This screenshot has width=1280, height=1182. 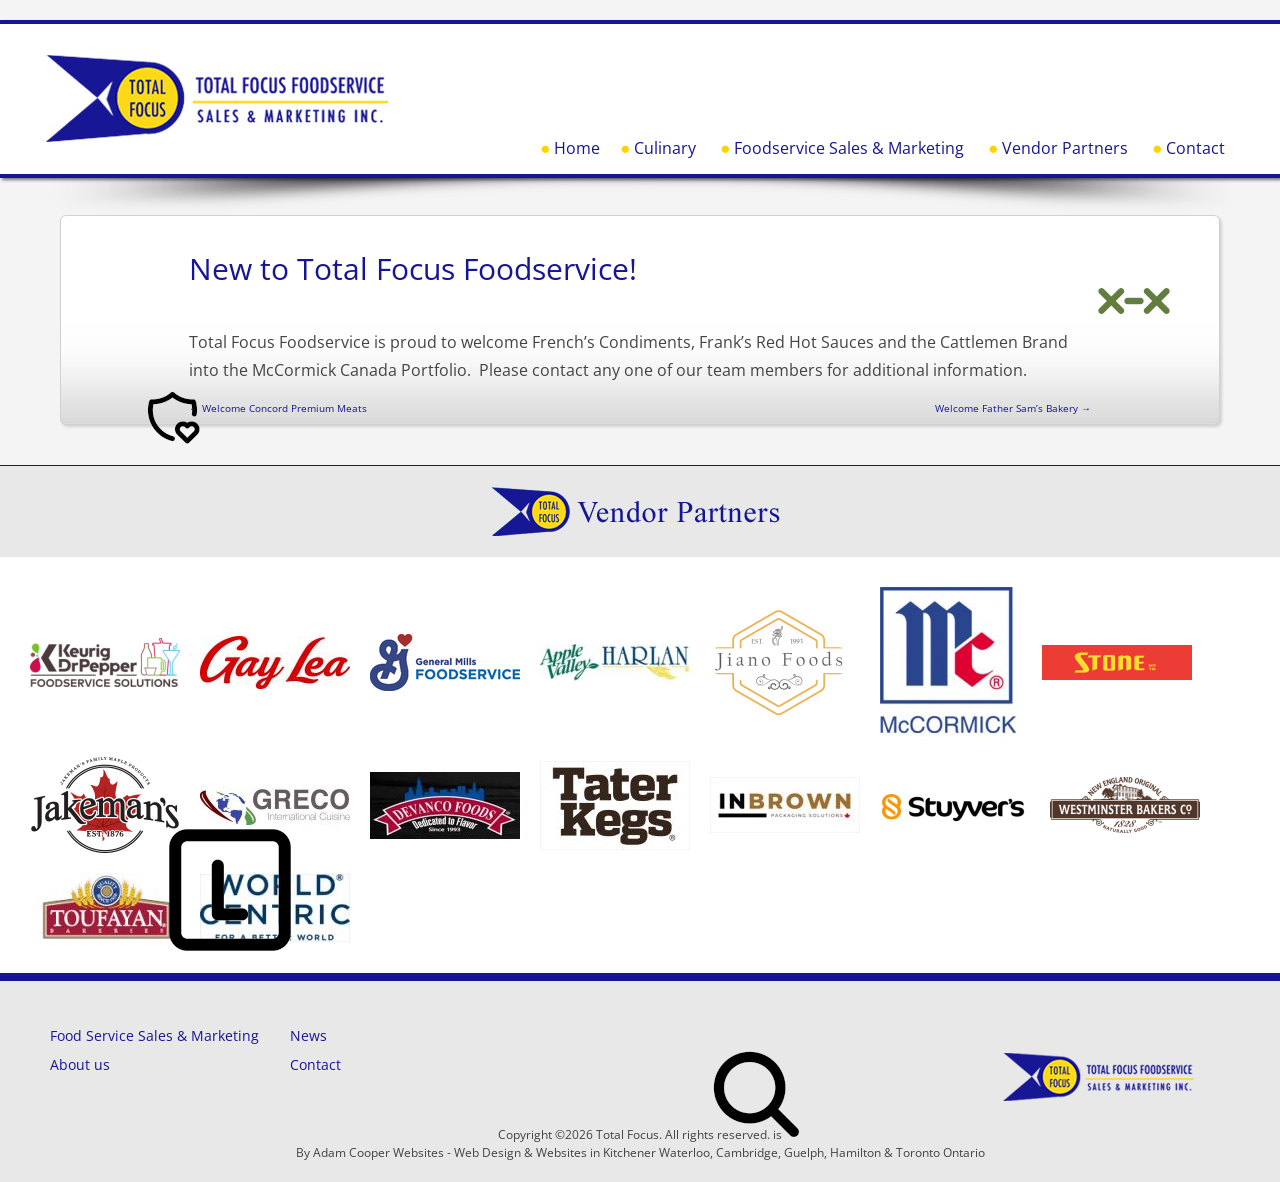 I want to click on enable health data protection, so click(x=172, y=416).